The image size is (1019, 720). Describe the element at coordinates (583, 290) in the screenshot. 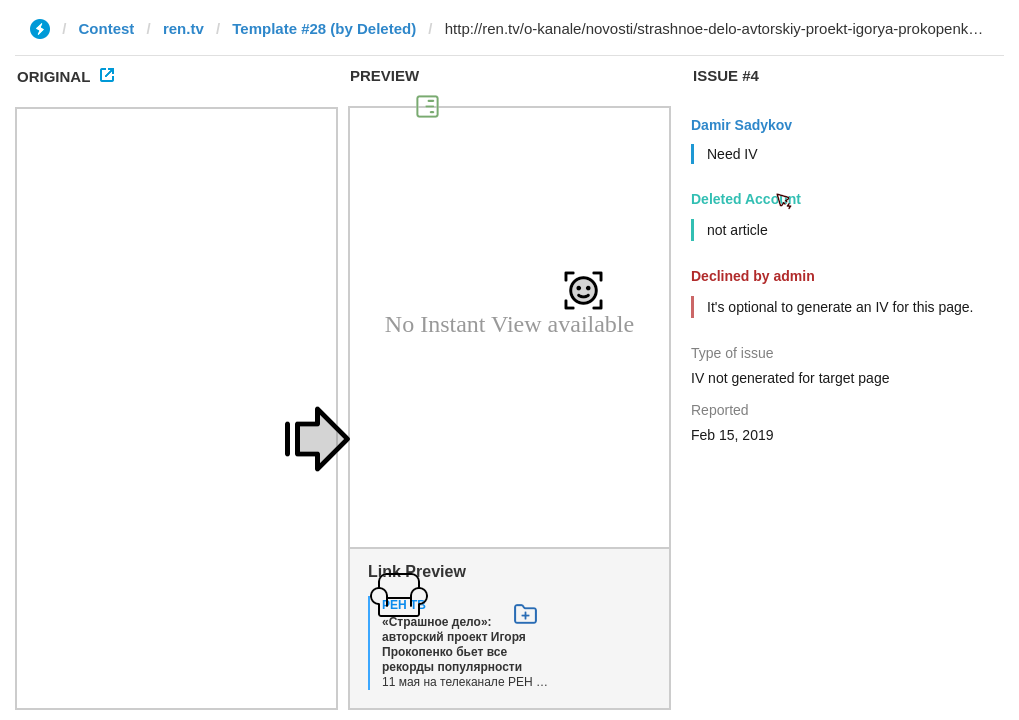

I see `scan face to unlock or authenticate` at that location.